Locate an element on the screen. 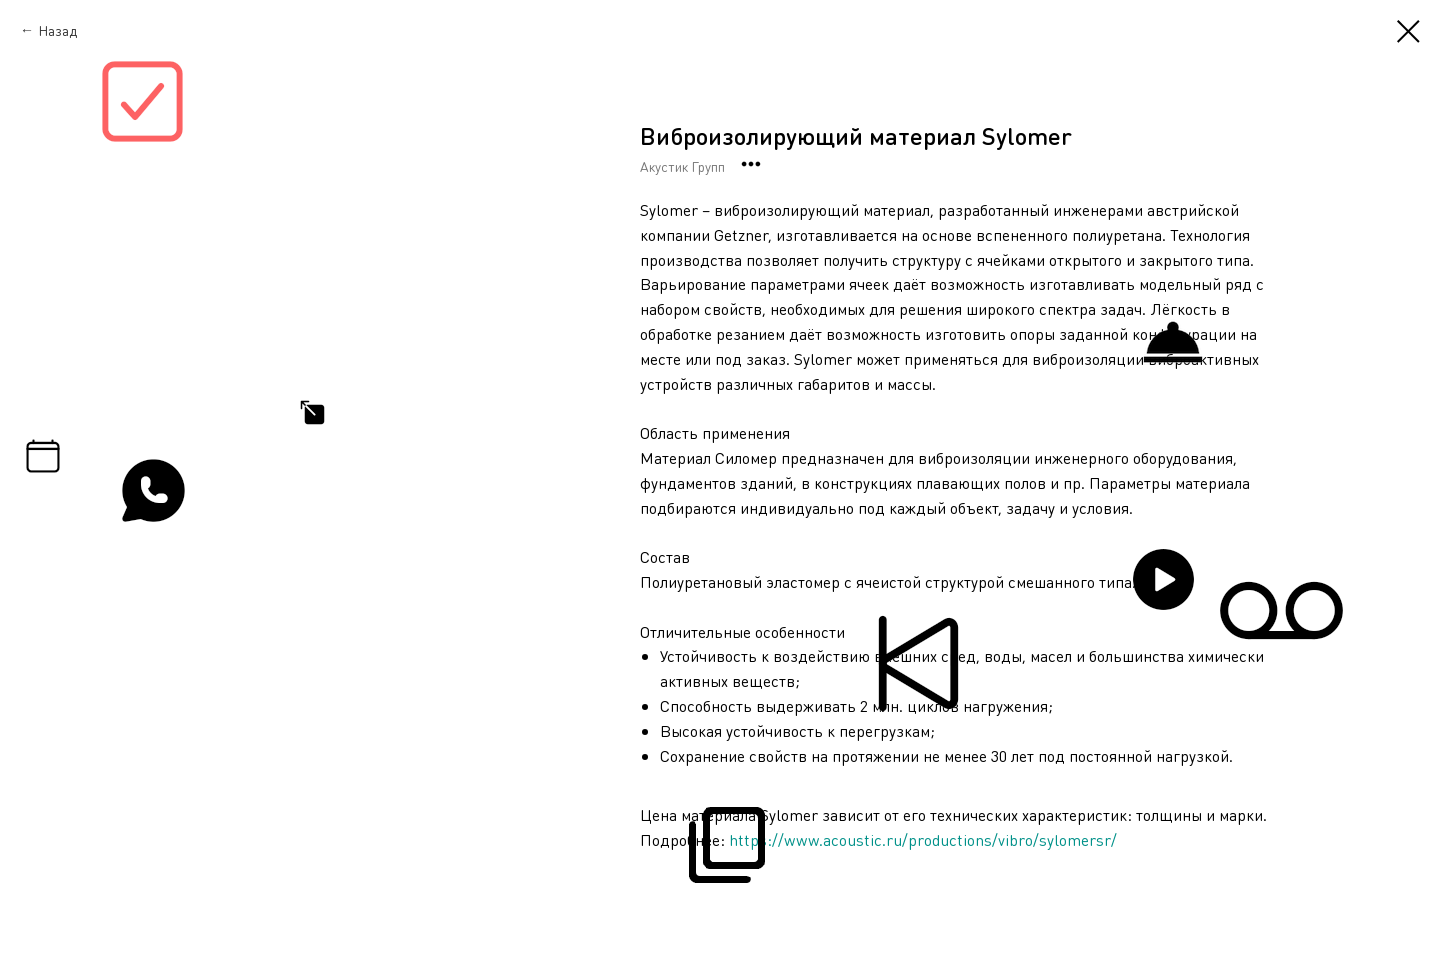 The image size is (1440, 973). view empty calendar or schedule is located at coordinates (43, 456).